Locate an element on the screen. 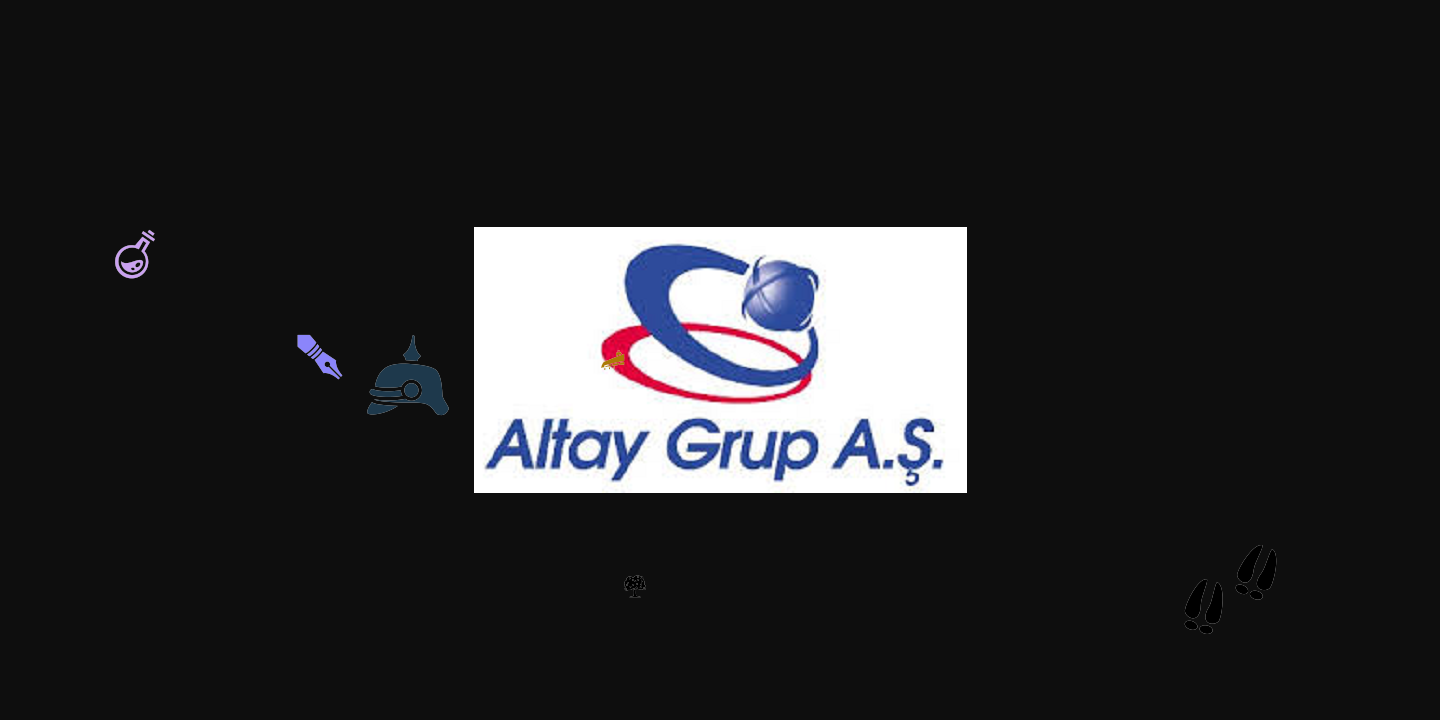 The image size is (1440, 720). compose a new document or note is located at coordinates (320, 357).